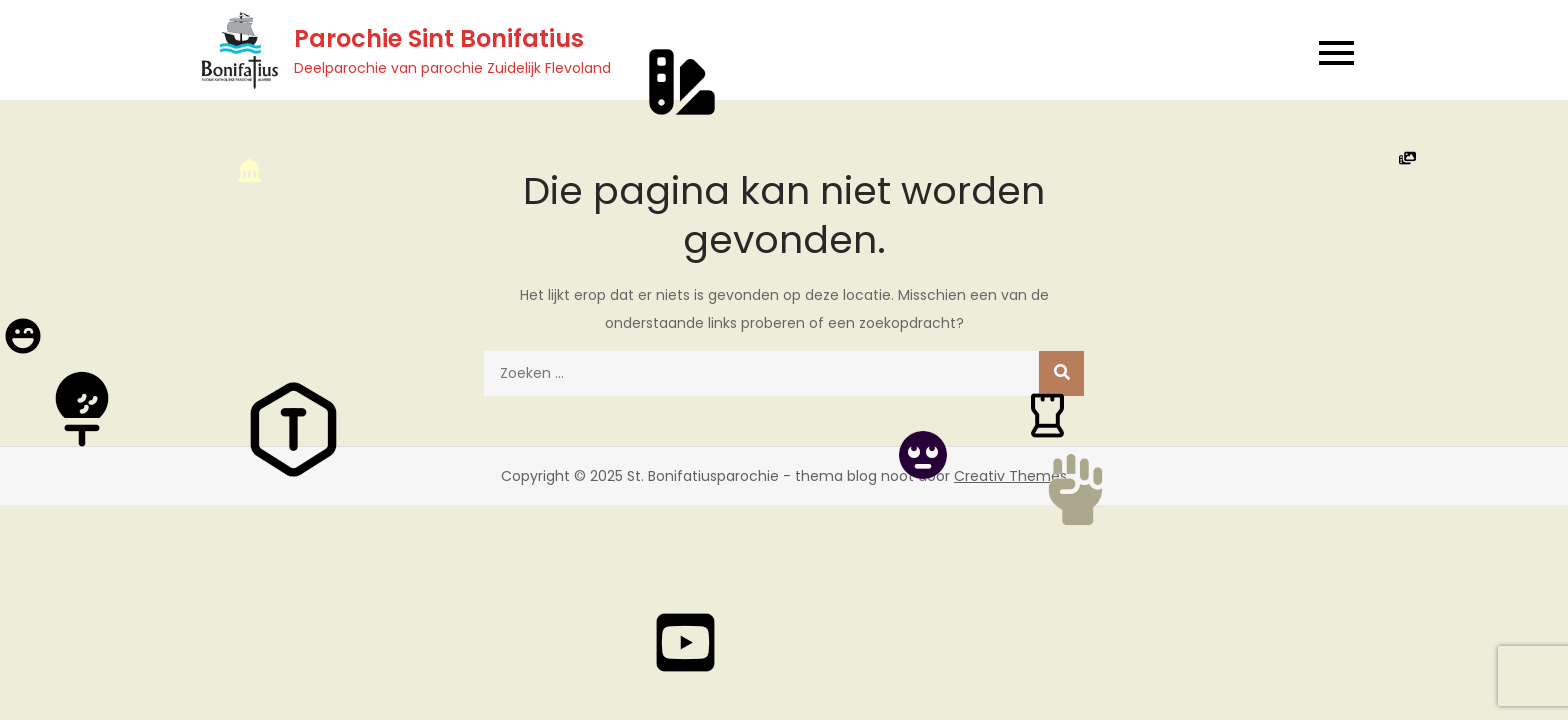 This screenshot has height=720, width=1568. What do you see at coordinates (923, 455) in the screenshot?
I see `express annoyance or disinterest in a reaction` at bounding box center [923, 455].